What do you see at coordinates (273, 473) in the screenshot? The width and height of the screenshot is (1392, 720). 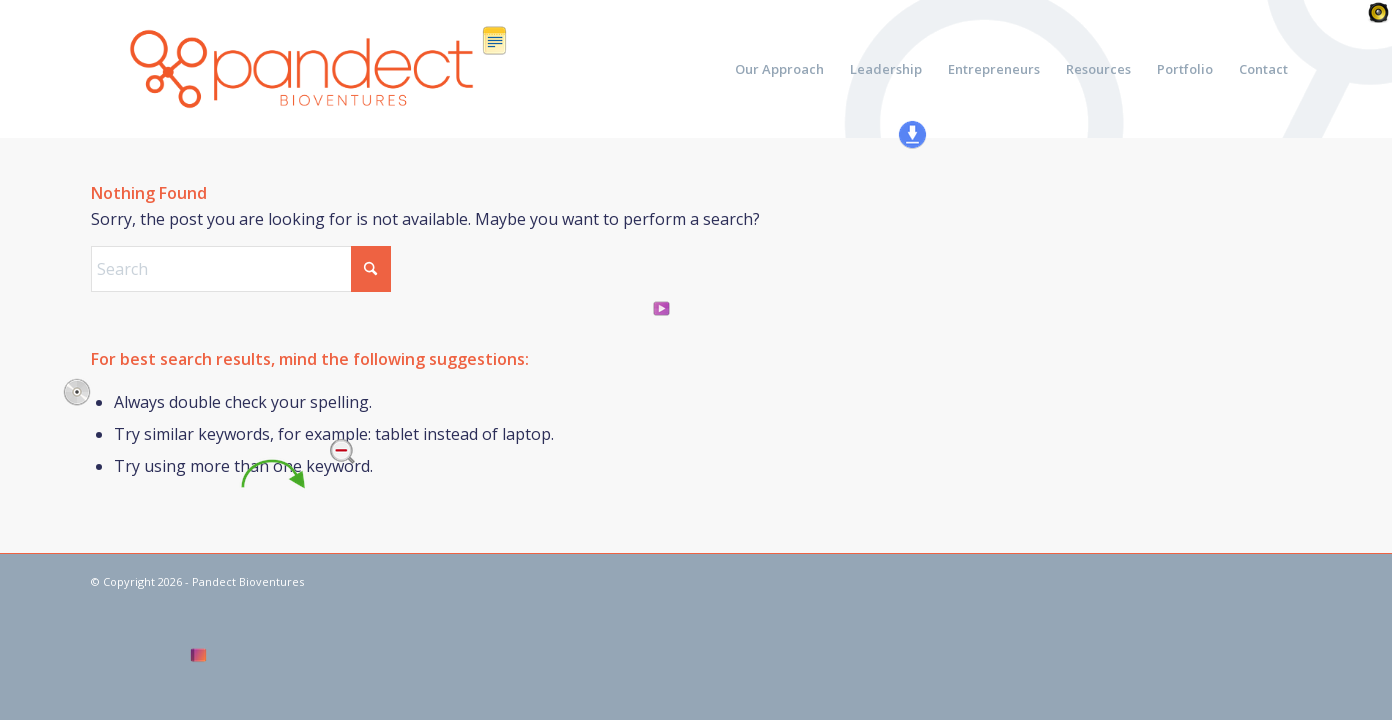 I see `redo the last undone action` at bounding box center [273, 473].